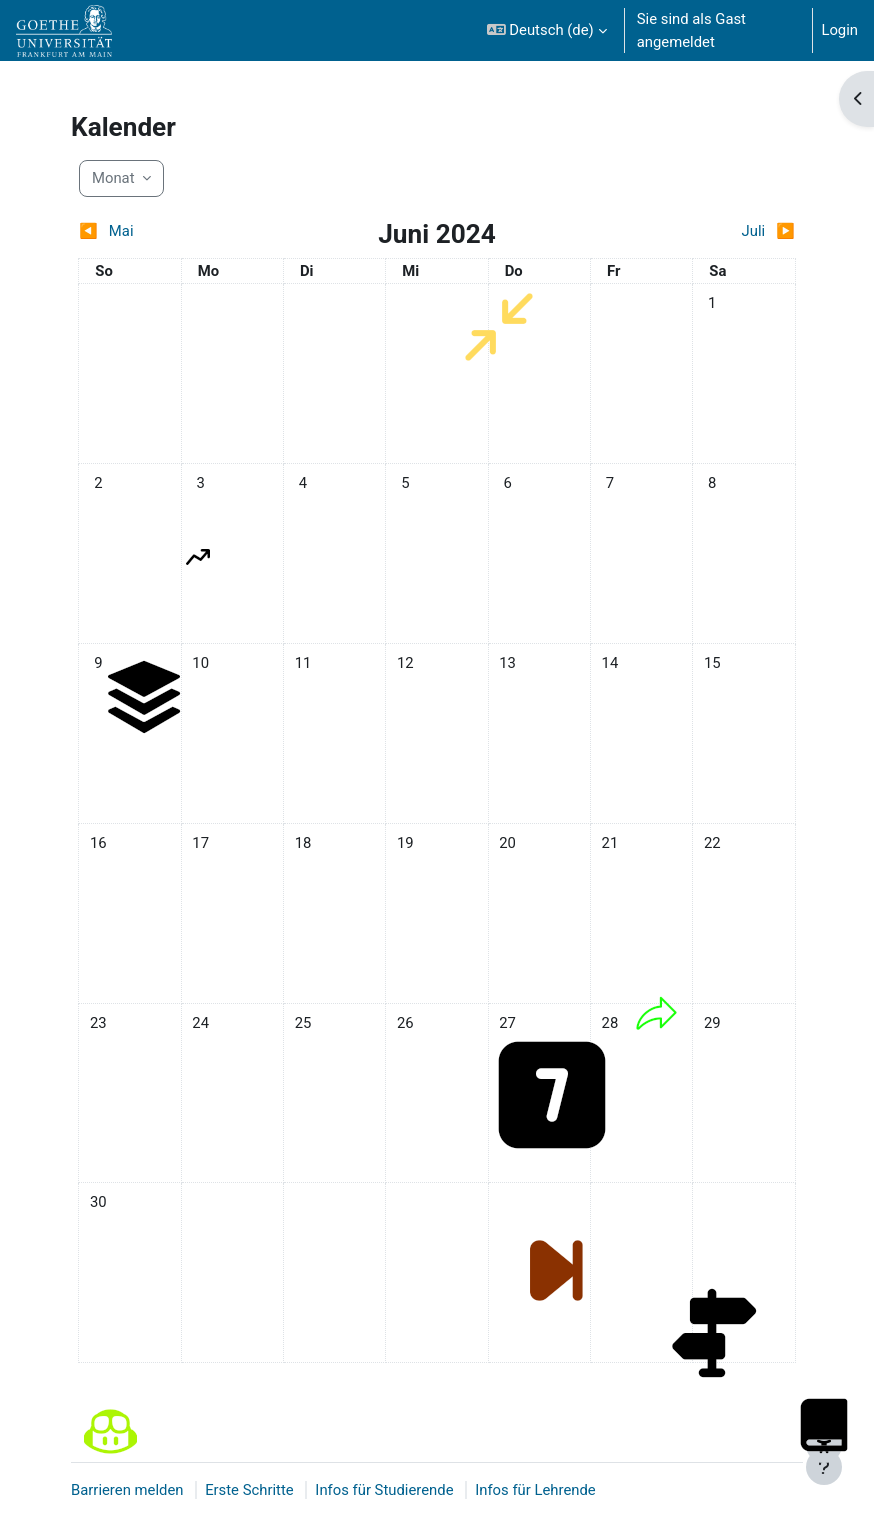  I want to click on share content with others, so click(656, 1015).